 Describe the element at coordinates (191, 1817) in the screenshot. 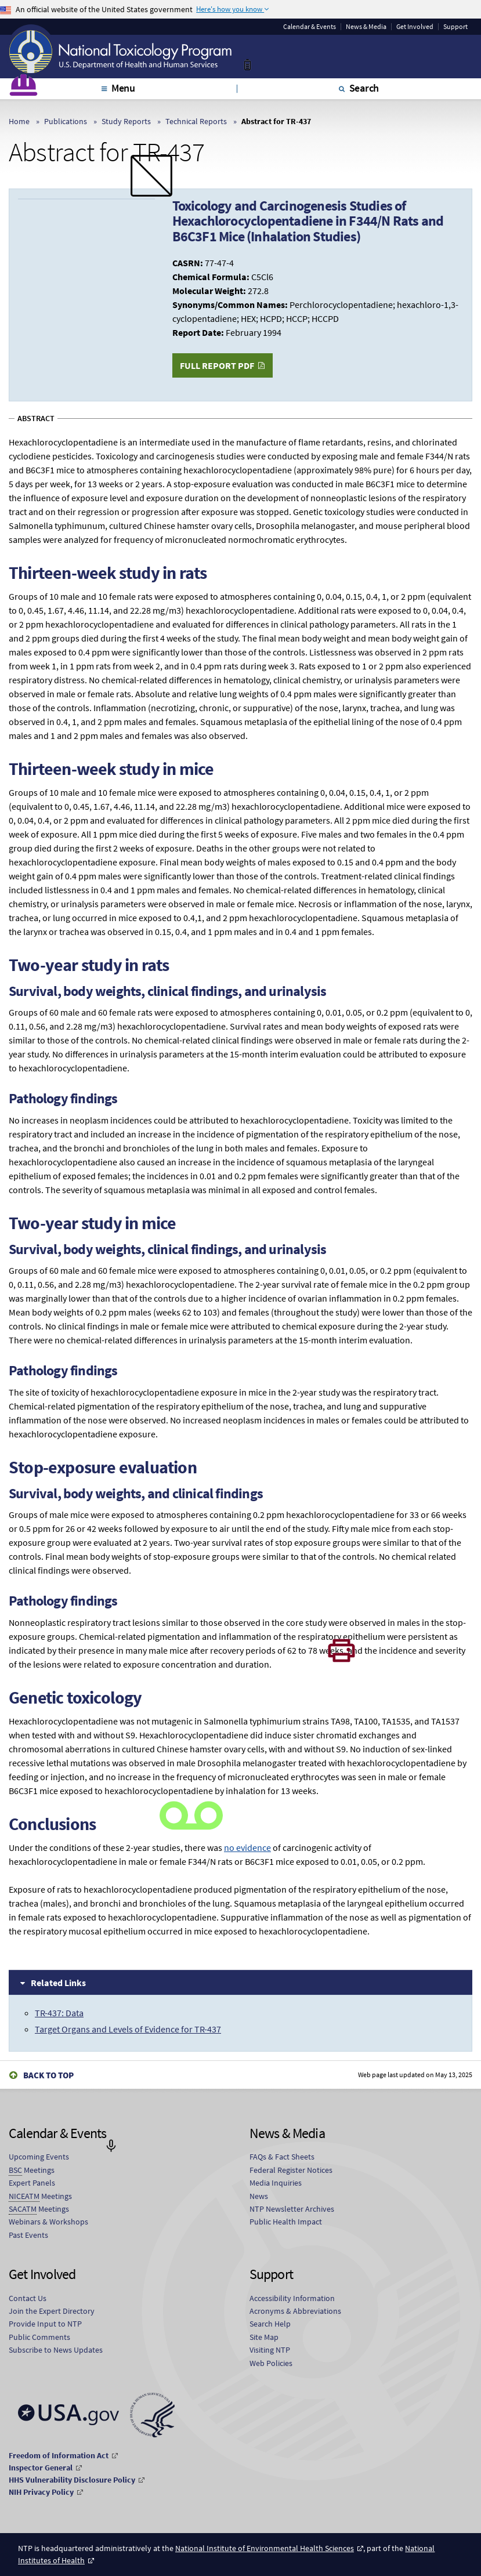

I see `access your voicemail messages` at that location.